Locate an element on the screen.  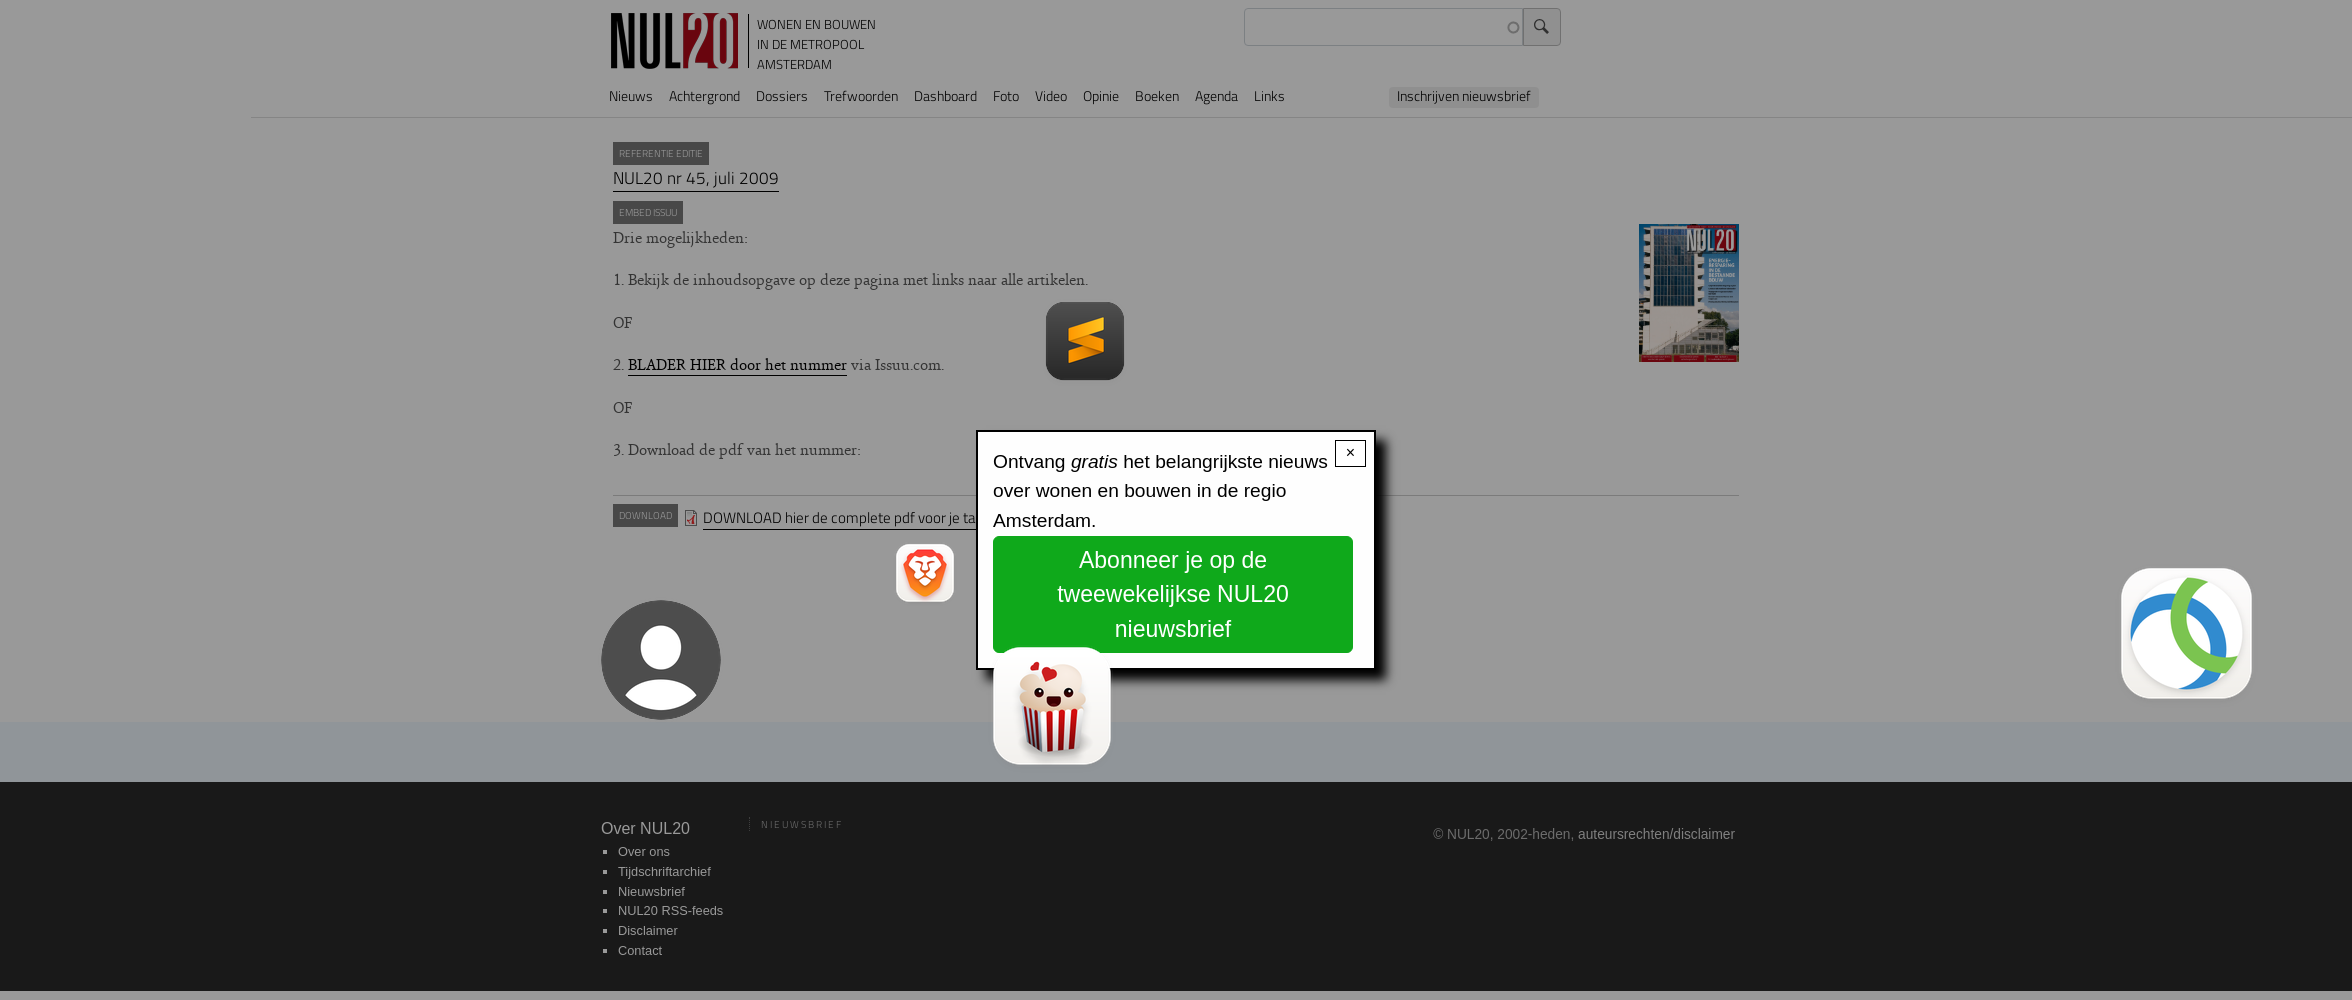
view your user profile is located at coordinates (661, 660).